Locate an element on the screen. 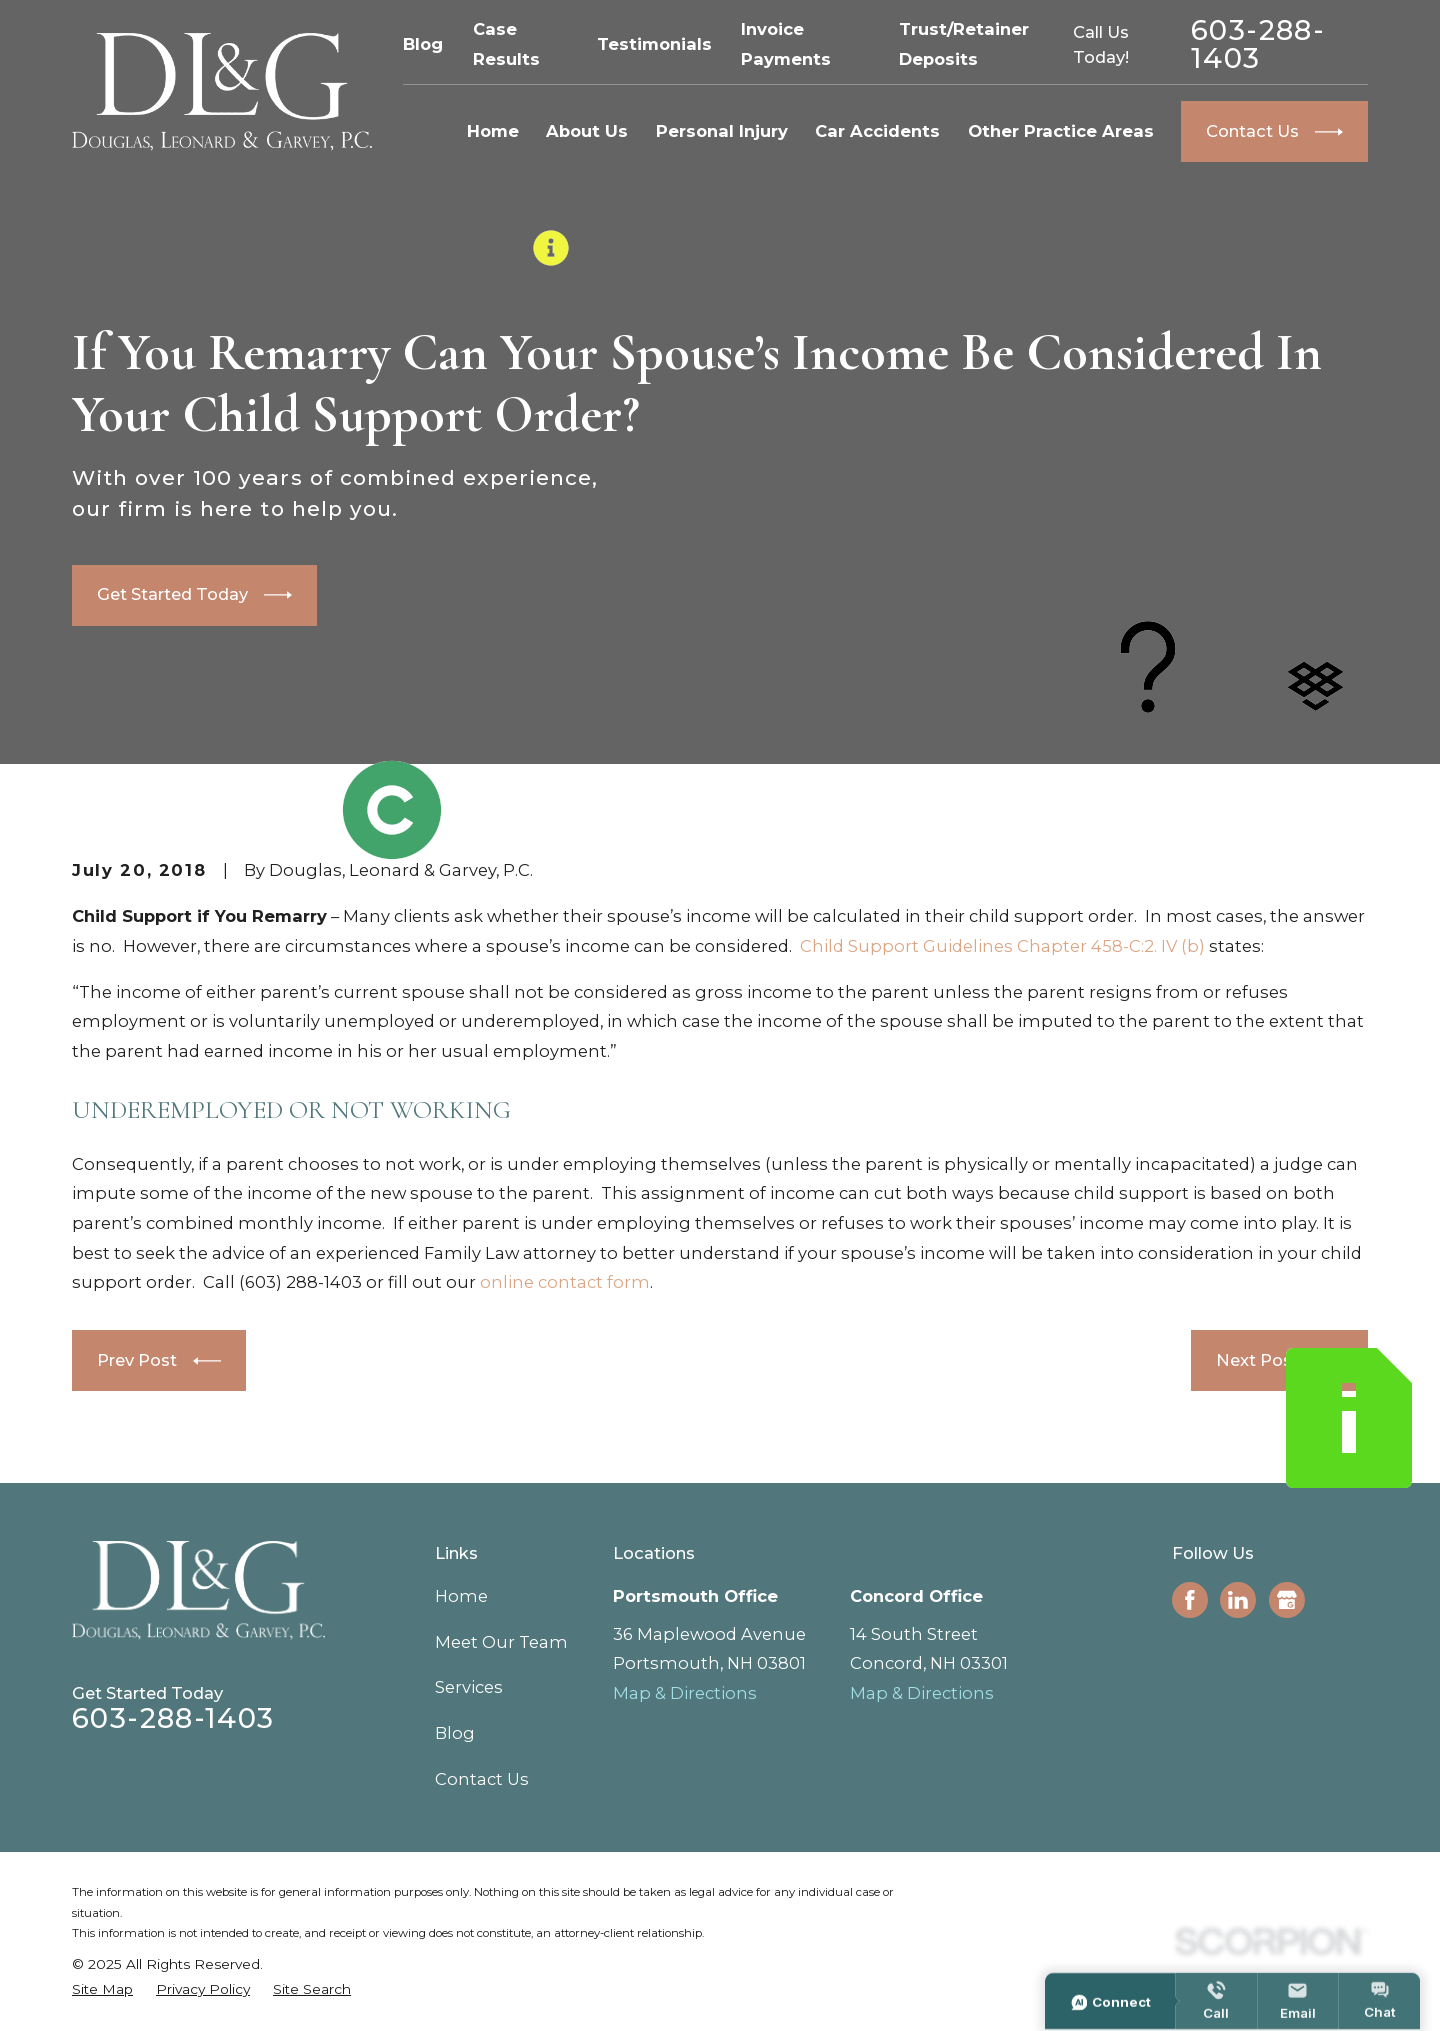 This screenshot has width=1440, height=2031. view more information or details is located at coordinates (551, 248).